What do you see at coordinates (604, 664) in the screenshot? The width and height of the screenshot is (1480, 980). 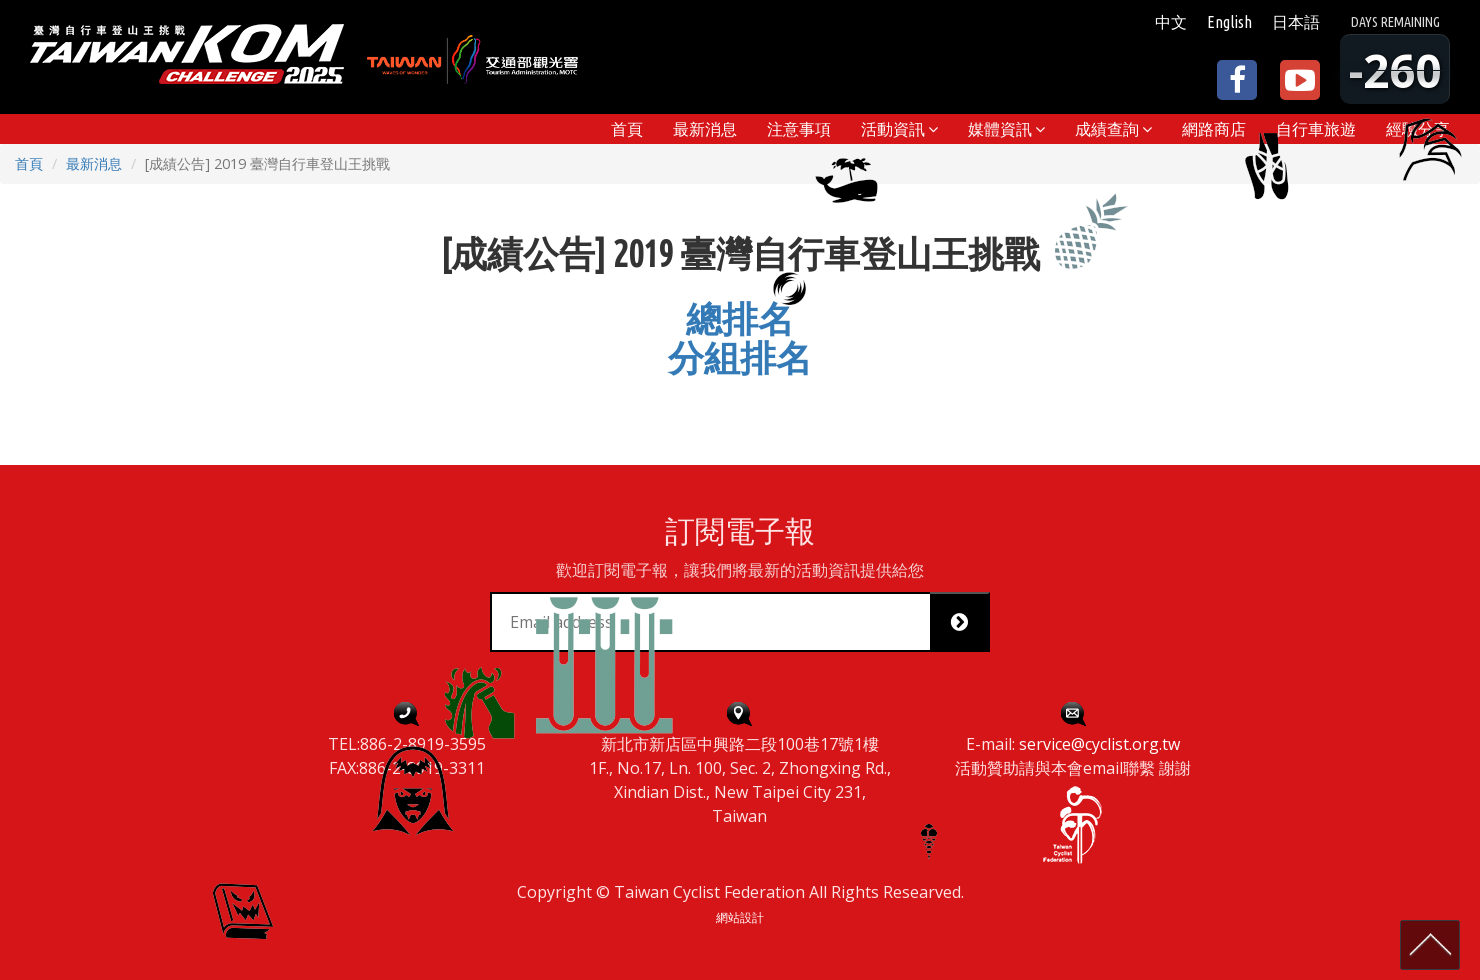 I see `access laboratory or experiment features` at bounding box center [604, 664].